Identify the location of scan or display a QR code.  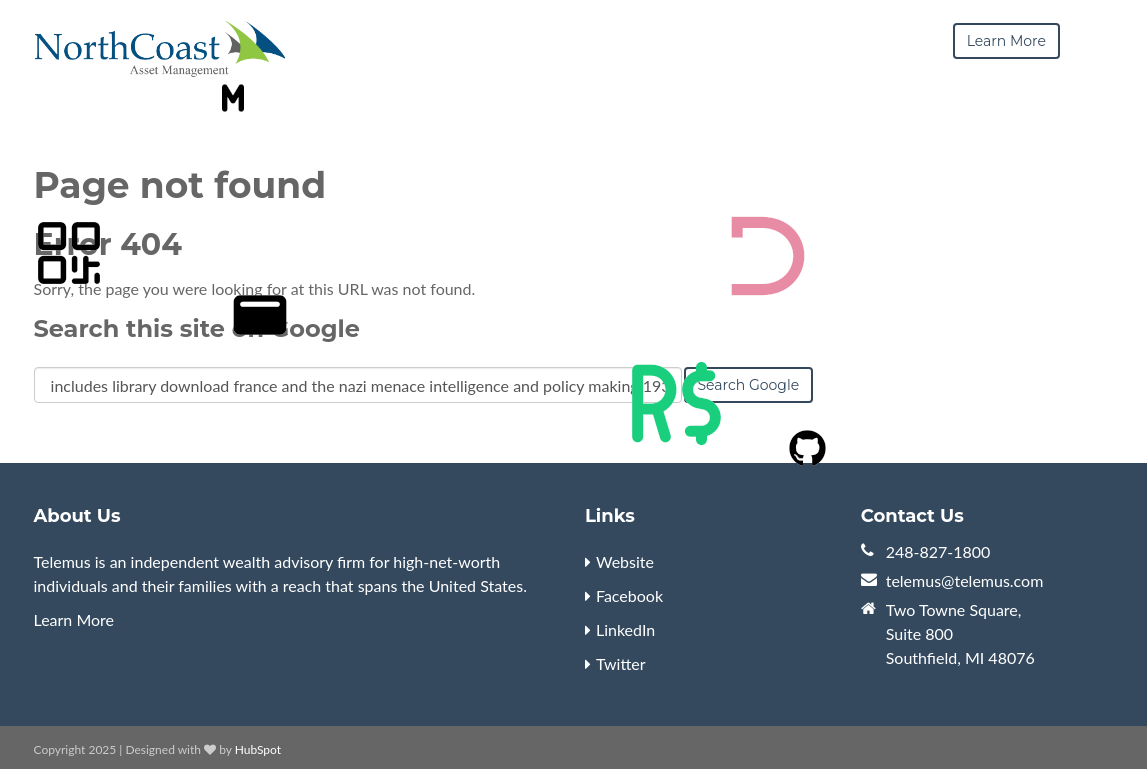
(69, 253).